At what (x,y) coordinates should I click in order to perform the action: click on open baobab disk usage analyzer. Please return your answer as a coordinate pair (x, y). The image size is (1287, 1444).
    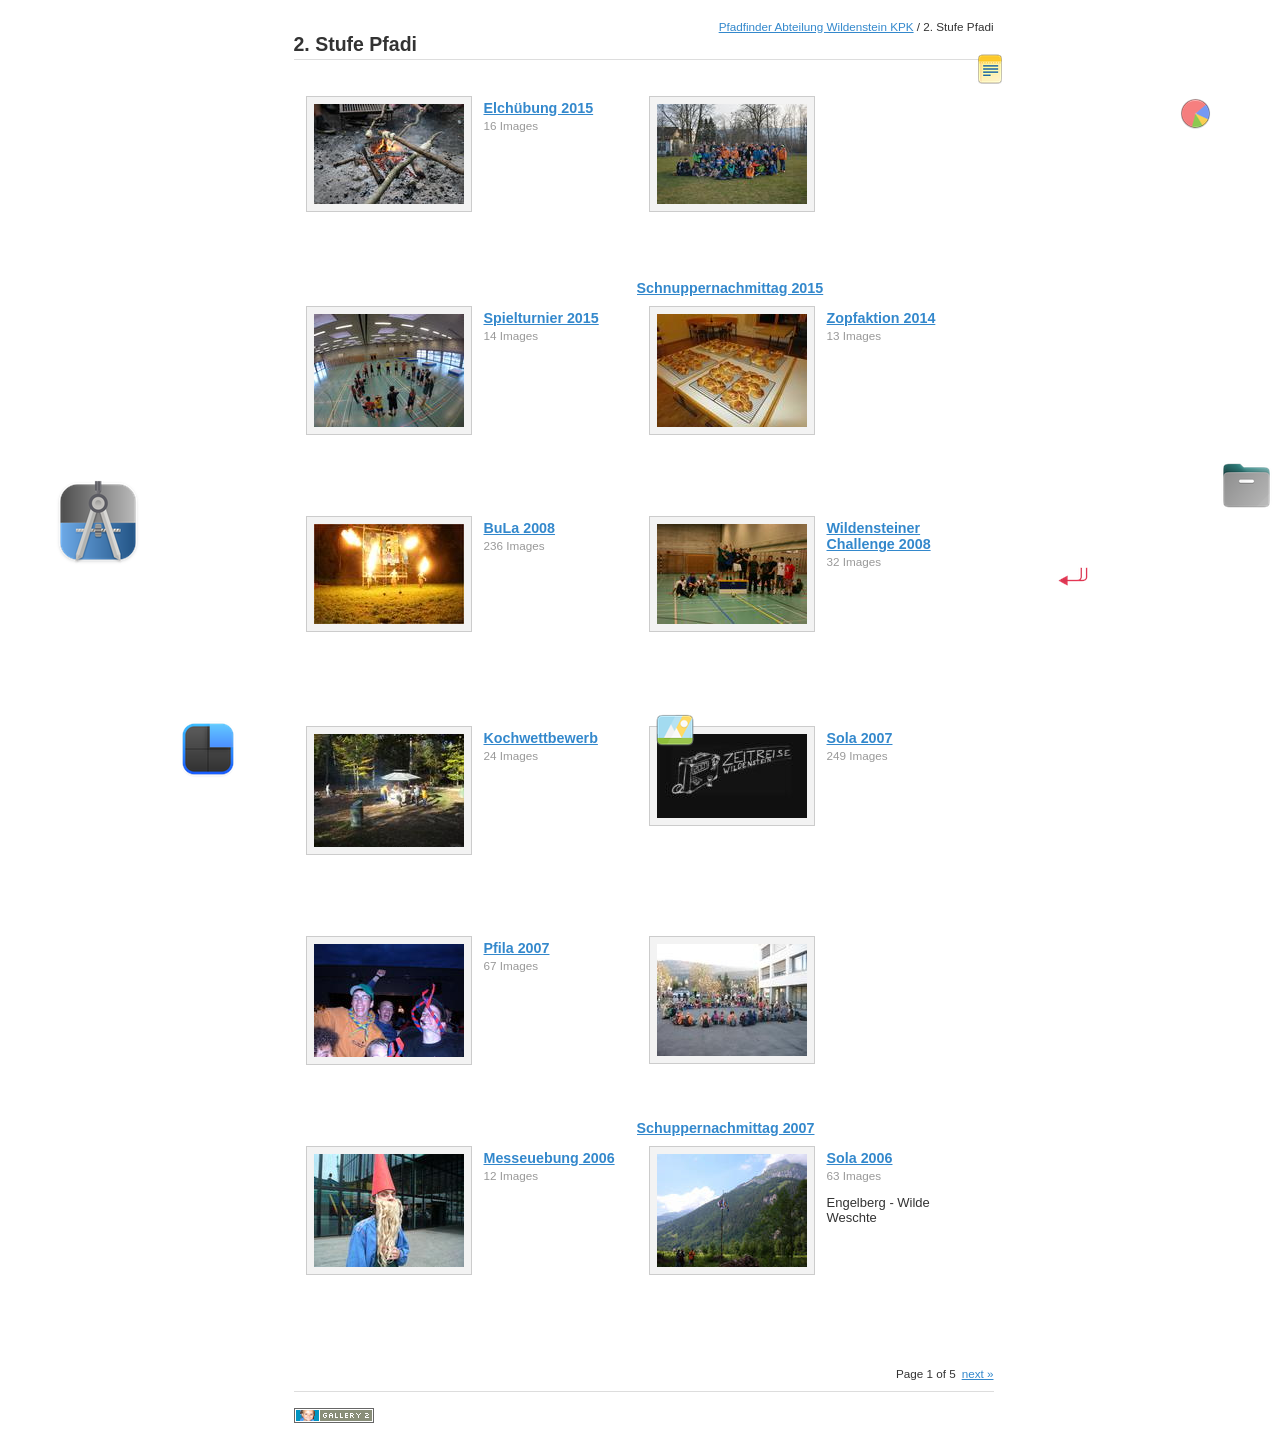
    Looking at the image, I should click on (1195, 113).